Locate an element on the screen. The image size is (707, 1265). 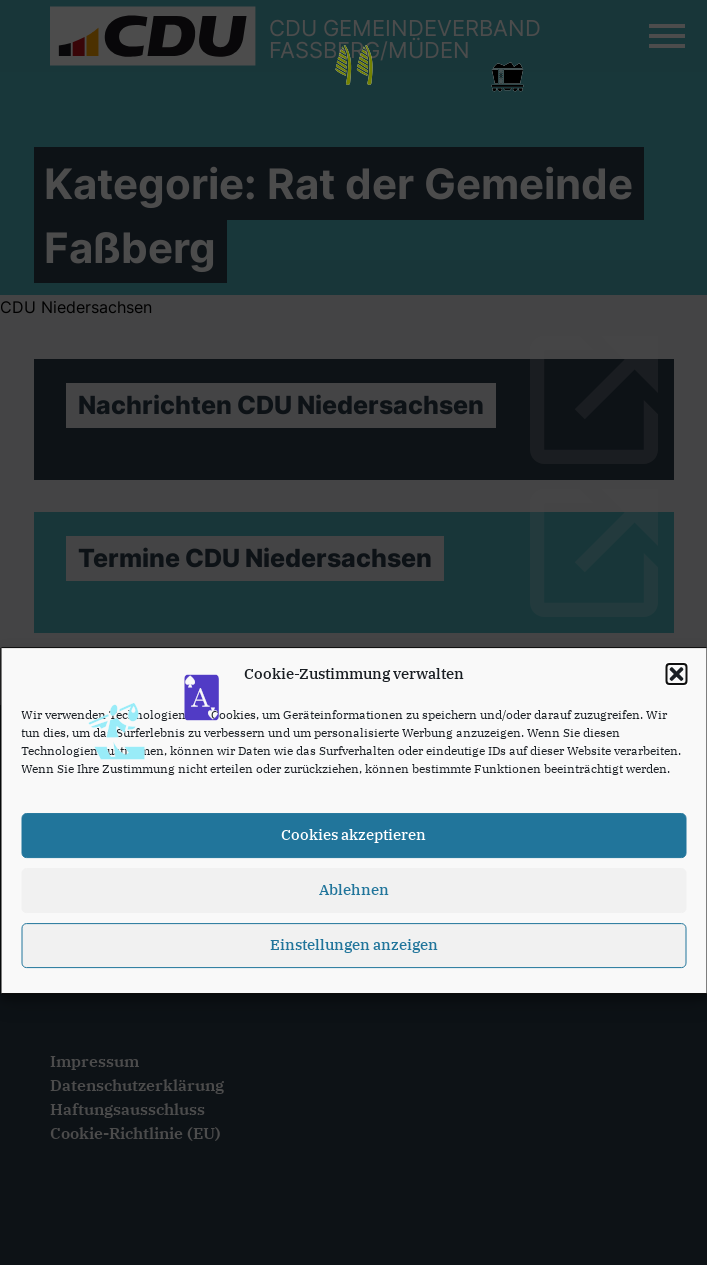
access card games or solitaire is located at coordinates (201, 697).